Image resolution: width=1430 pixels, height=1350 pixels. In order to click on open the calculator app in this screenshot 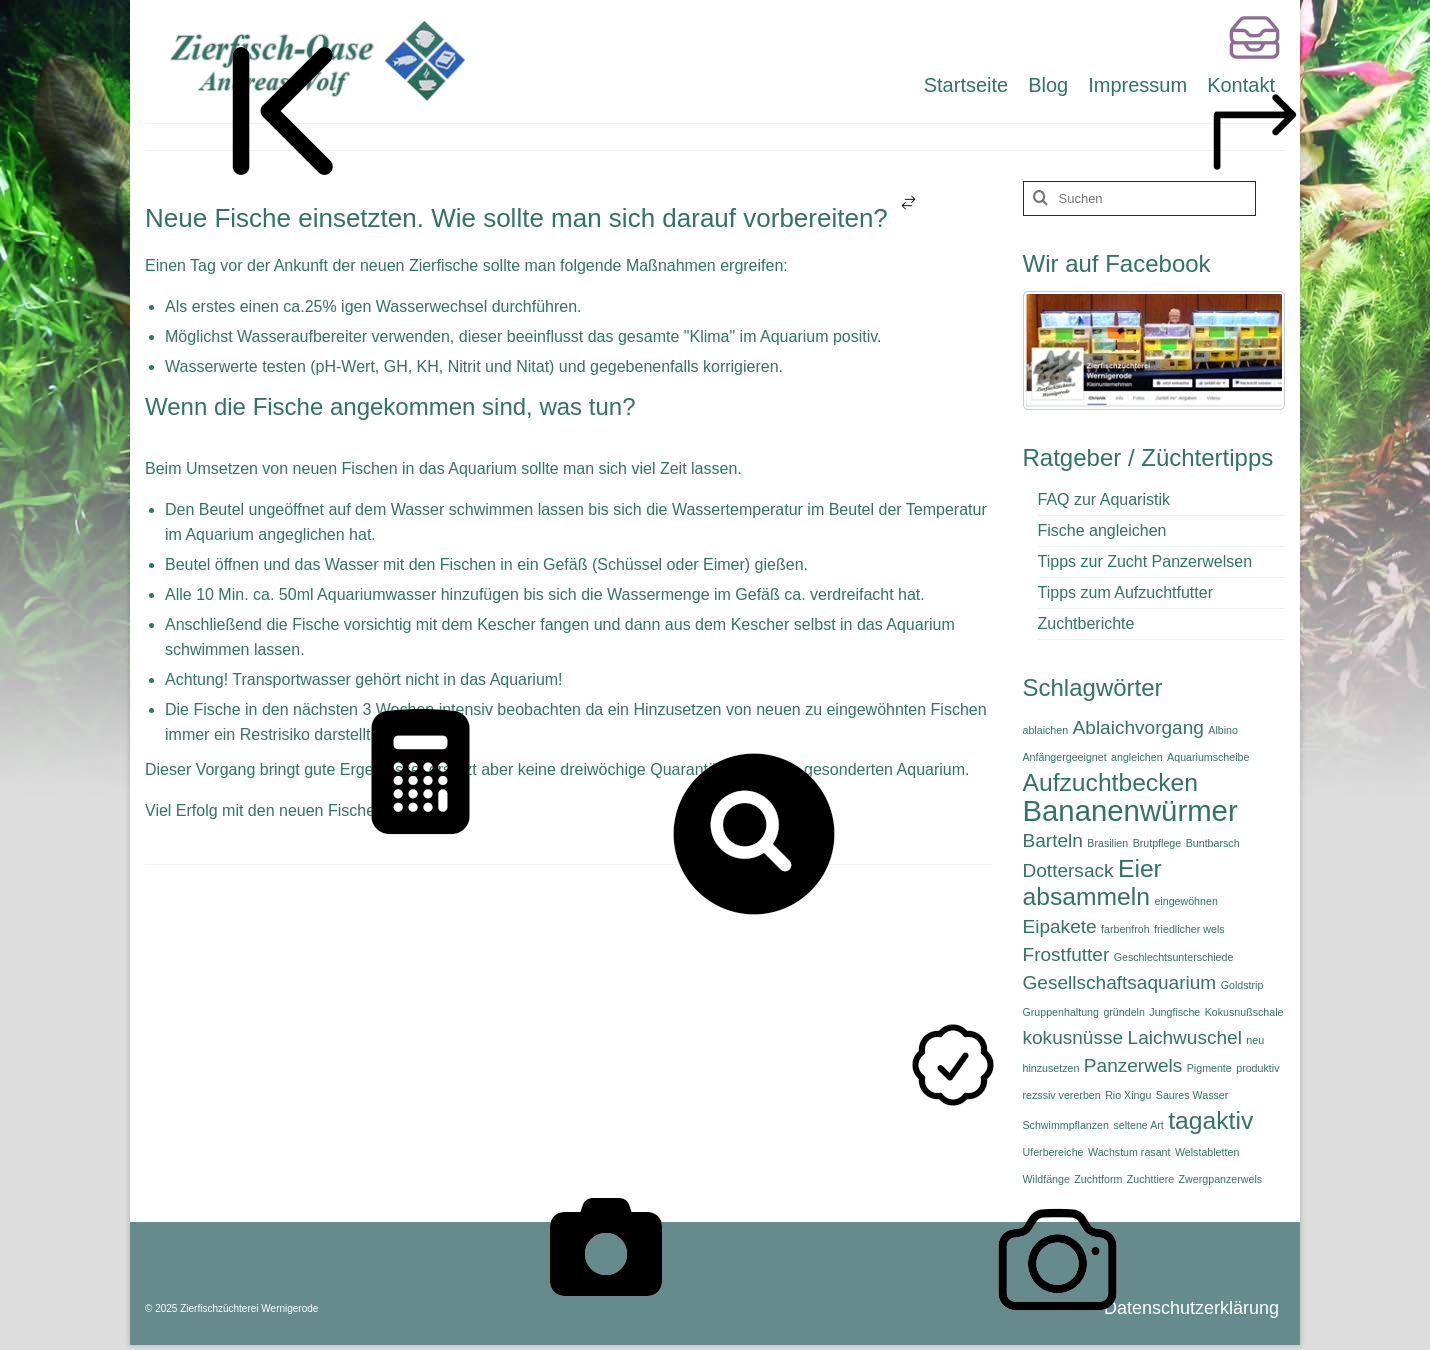, I will do `click(420, 771)`.